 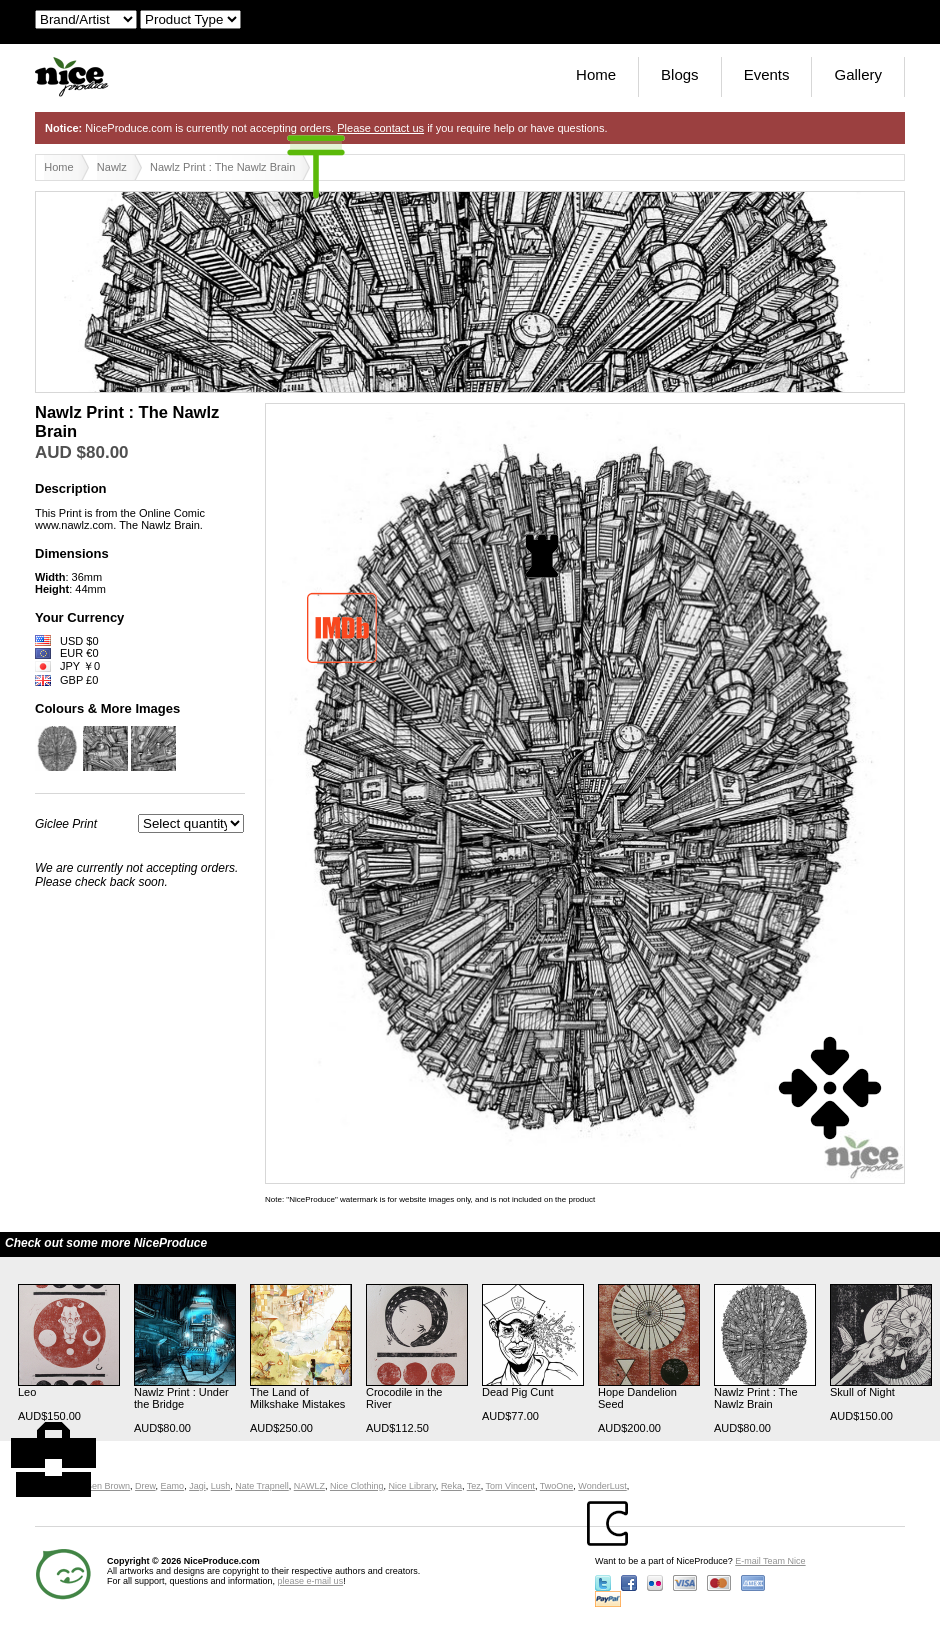 I want to click on access chess game or strategy features, so click(x=542, y=556).